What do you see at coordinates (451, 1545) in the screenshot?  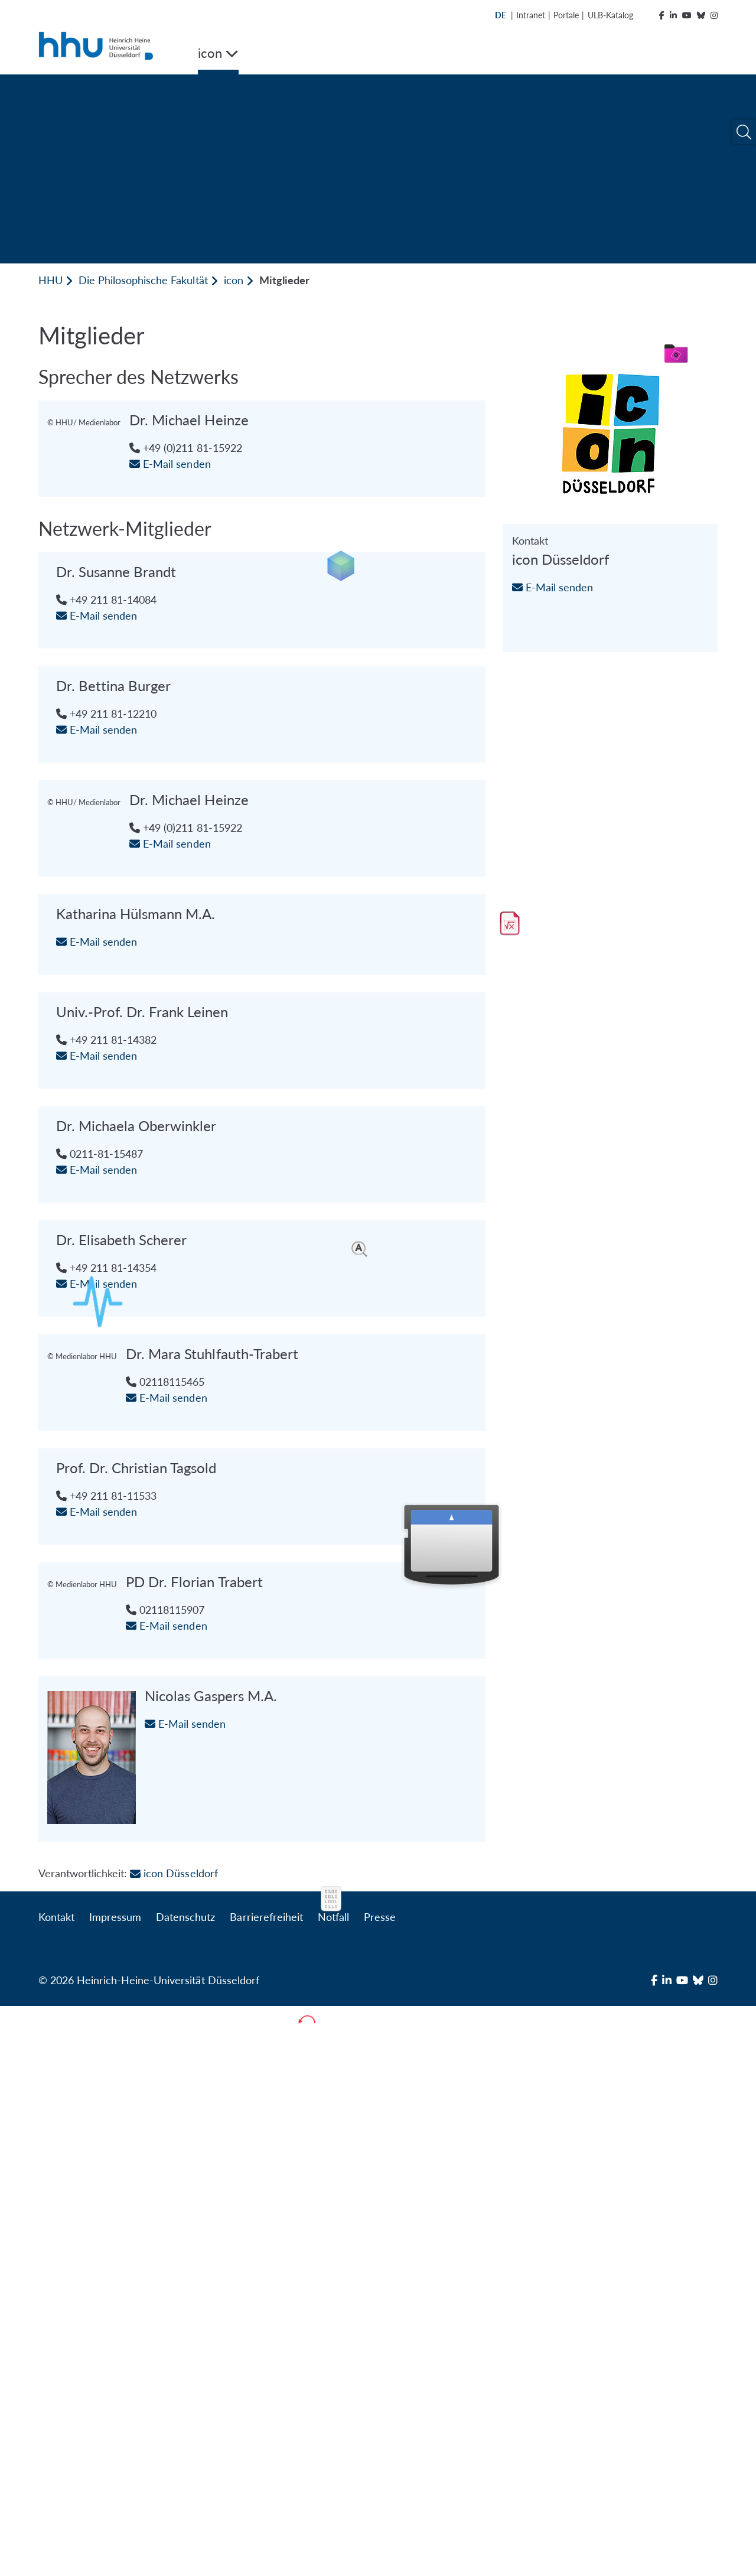 I see `compact flash memory card device` at bounding box center [451, 1545].